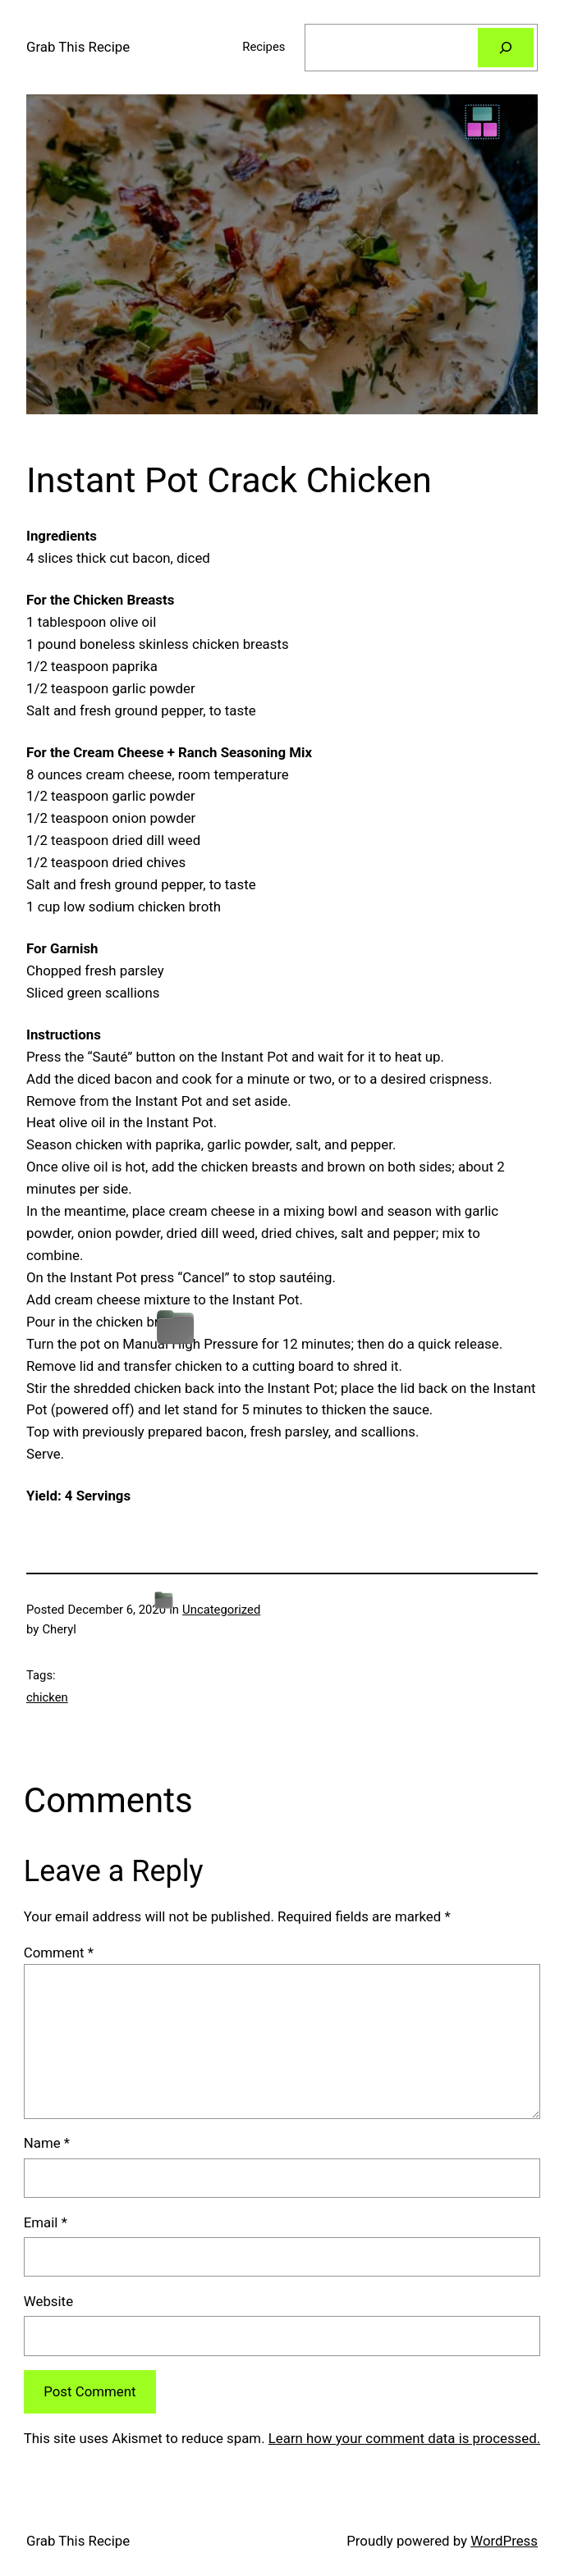 The image size is (564, 2576). I want to click on open folder to view files, so click(175, 1327).